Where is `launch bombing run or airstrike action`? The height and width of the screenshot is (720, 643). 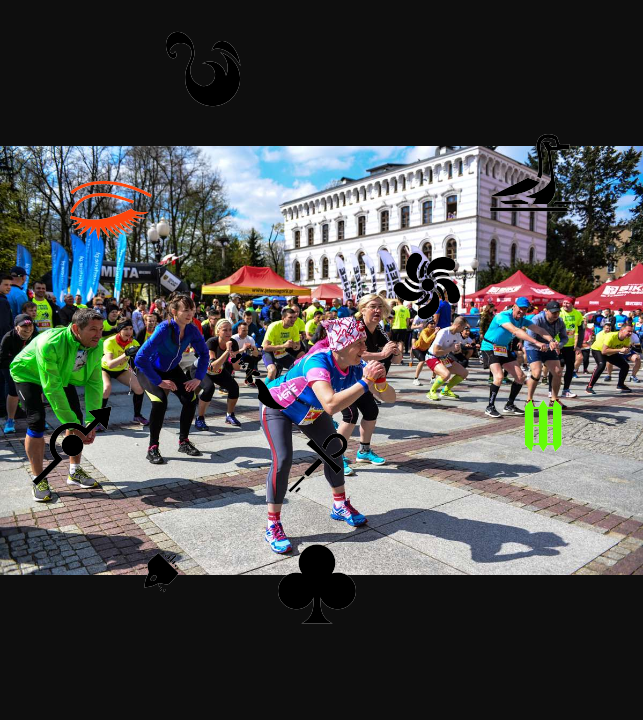
launch bombing run or airstrike action is located at coordinates (161, 572).